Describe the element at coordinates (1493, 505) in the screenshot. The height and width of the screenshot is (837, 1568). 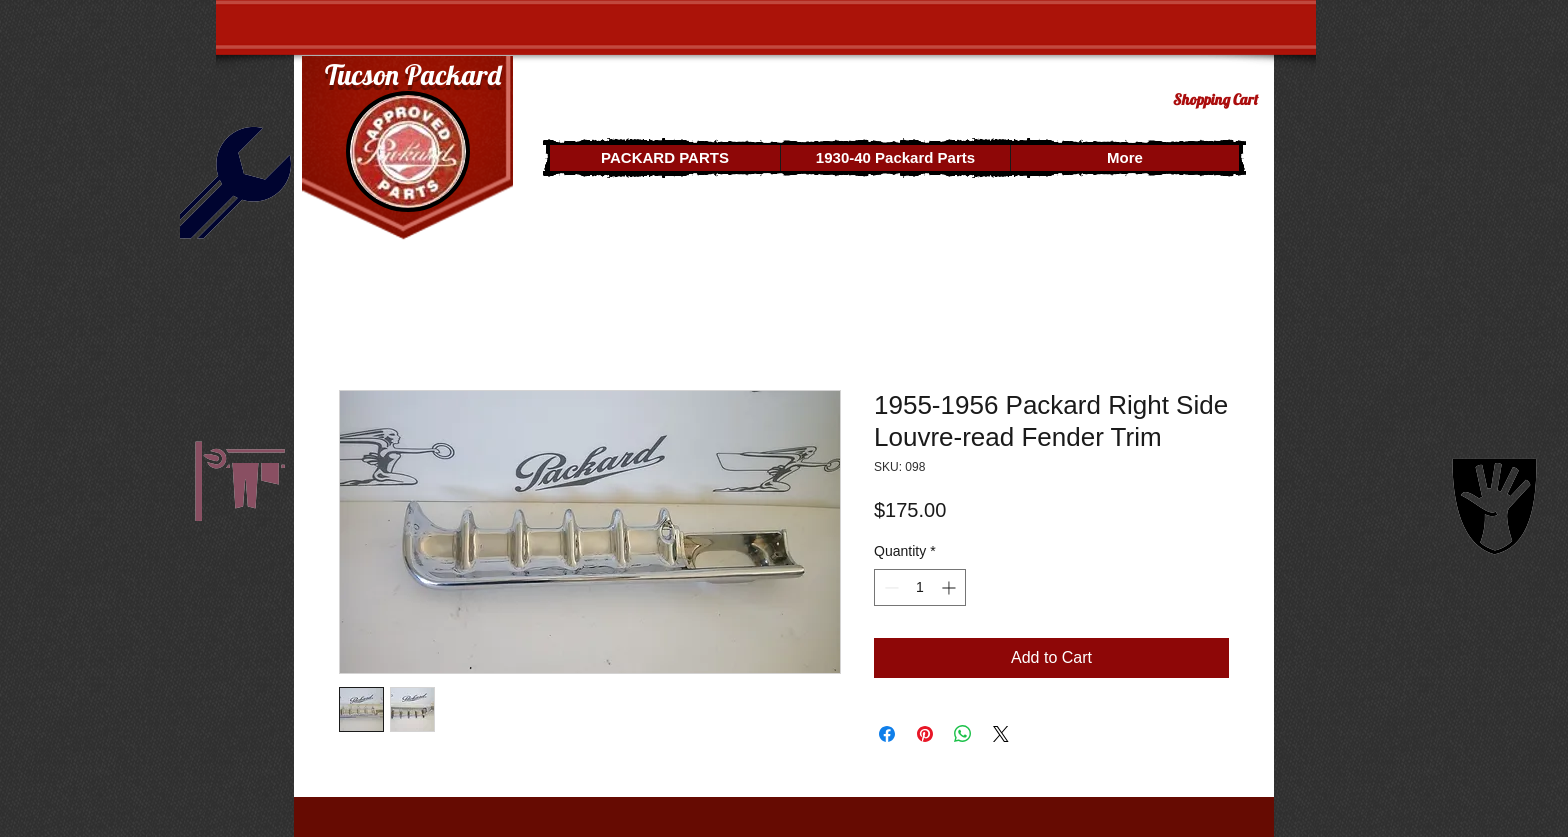
I see `indicates a blocked or restricted action` at that location.